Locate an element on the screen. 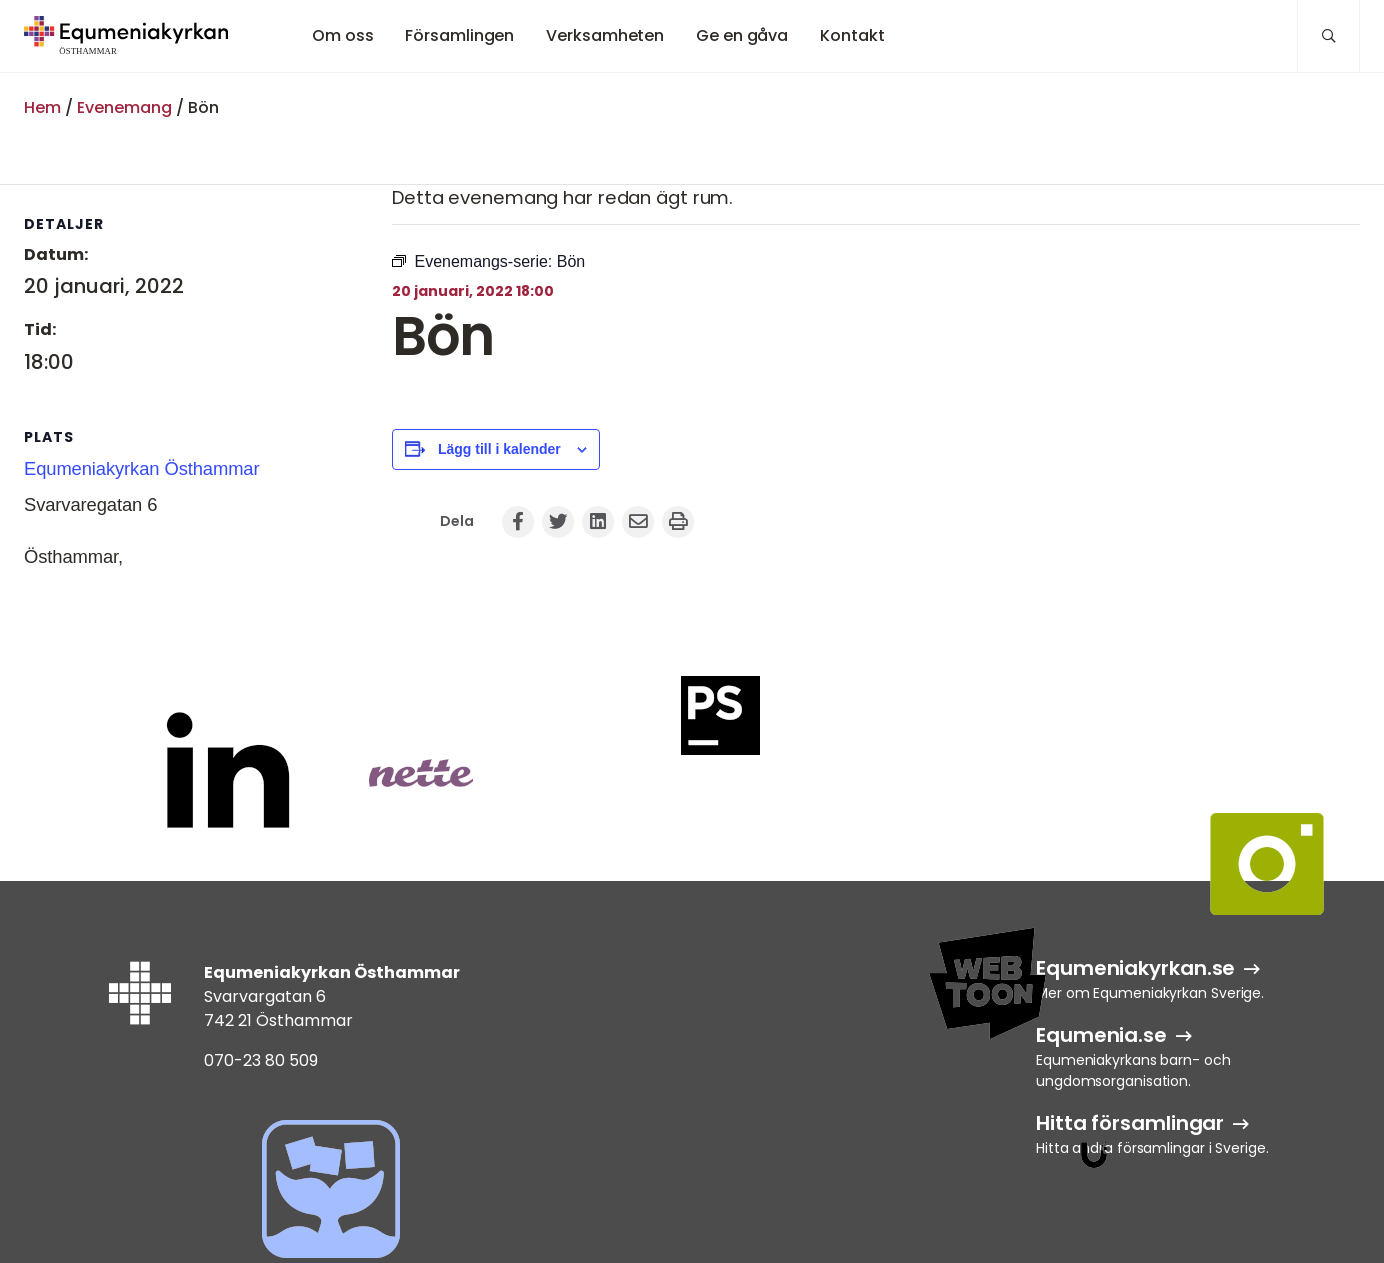 This screenshot has height=1263, width=1384. ubiquiti networks company logo is located at coordinates (1094, 1155).